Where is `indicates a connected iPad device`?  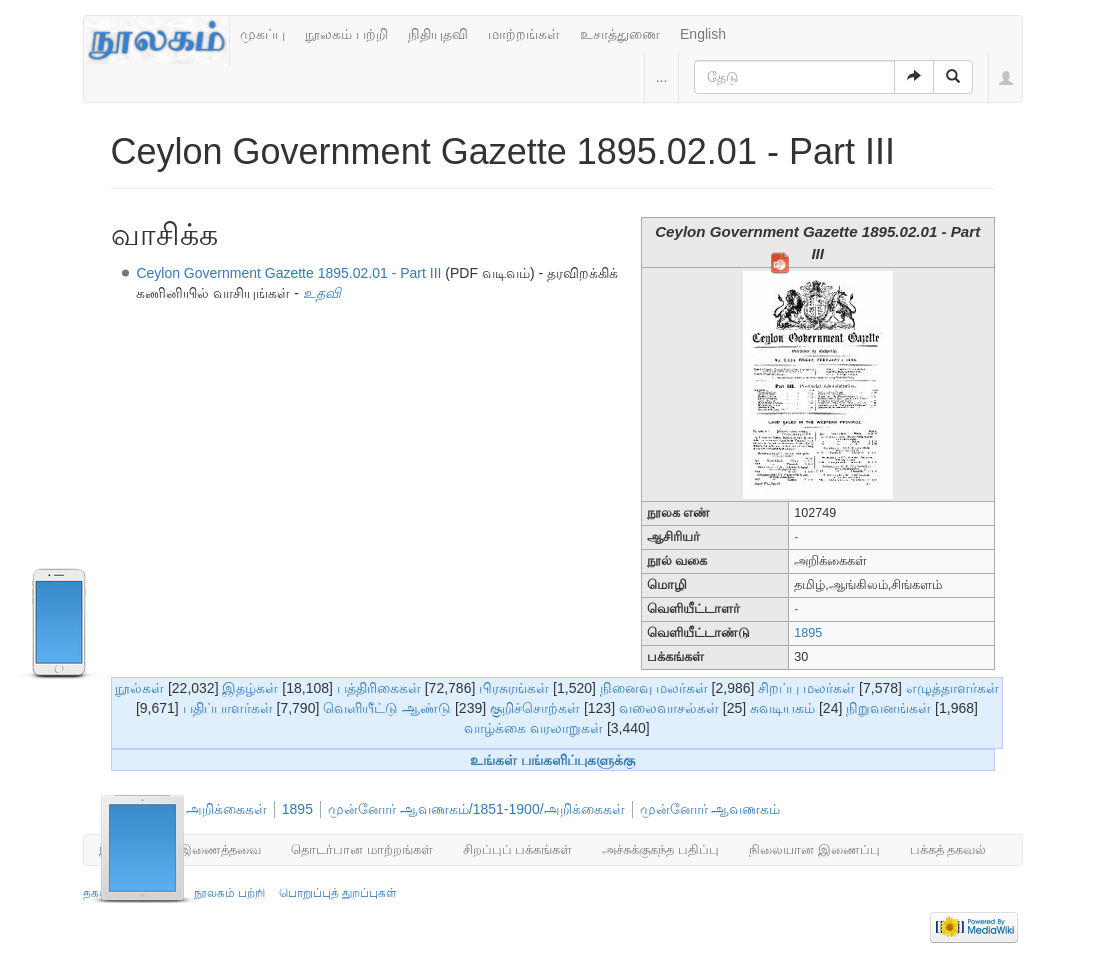
indicates a connected iPad device is located at coordinates (142, 847).